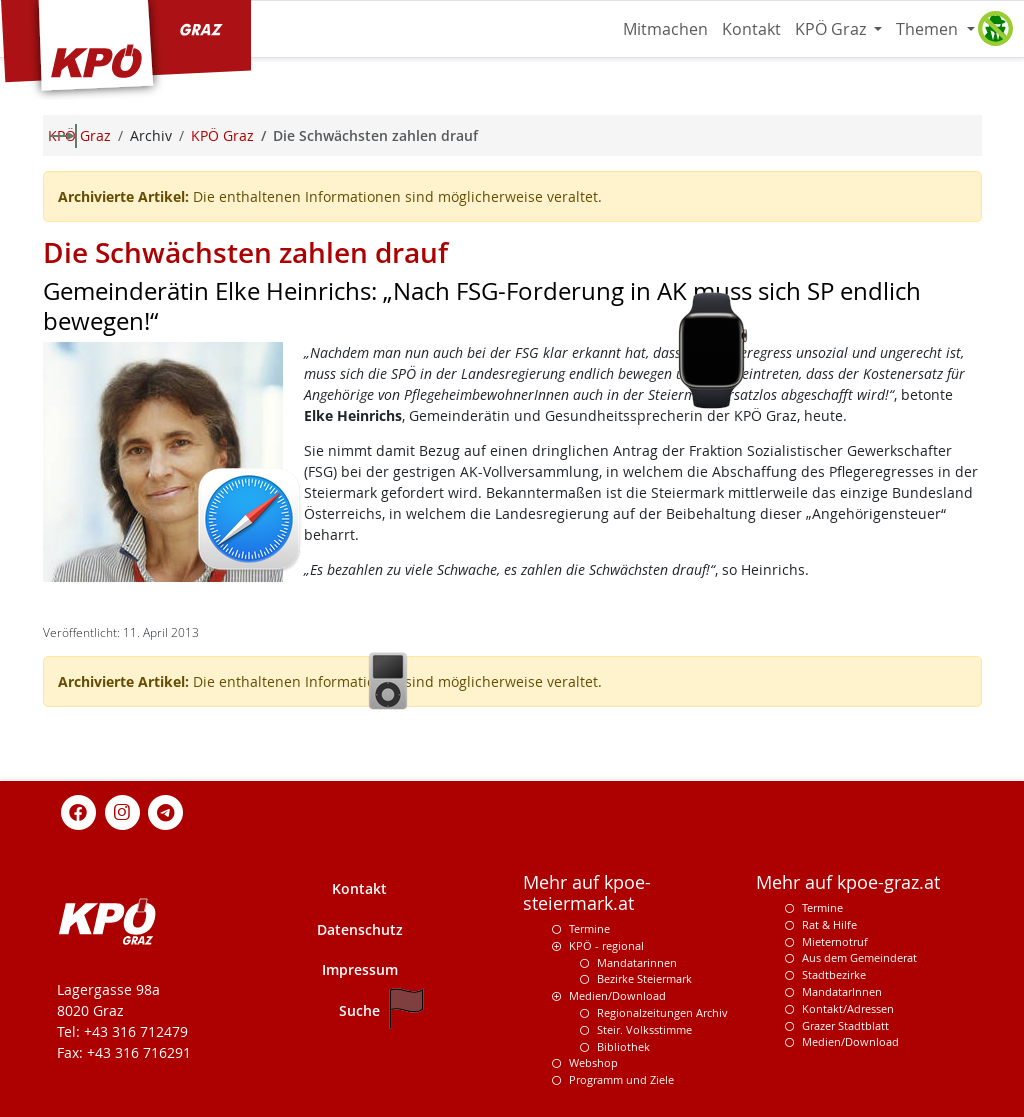 The height and width of the screenshot is (1117, 1024). I want to click on jump to the last item in a list, so click(63, 136).